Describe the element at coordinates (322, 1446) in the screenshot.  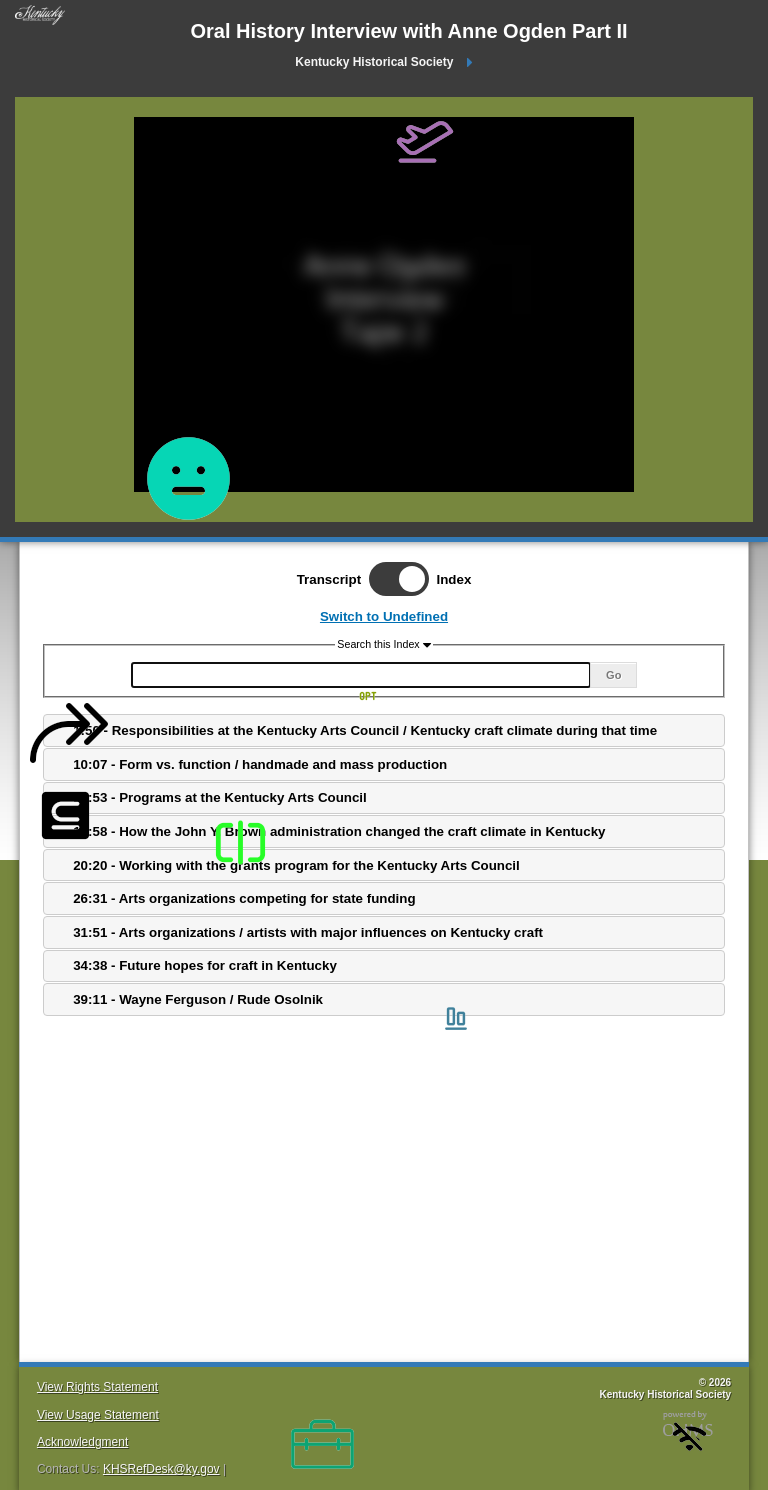
I see `access tools and utilities` at that location.